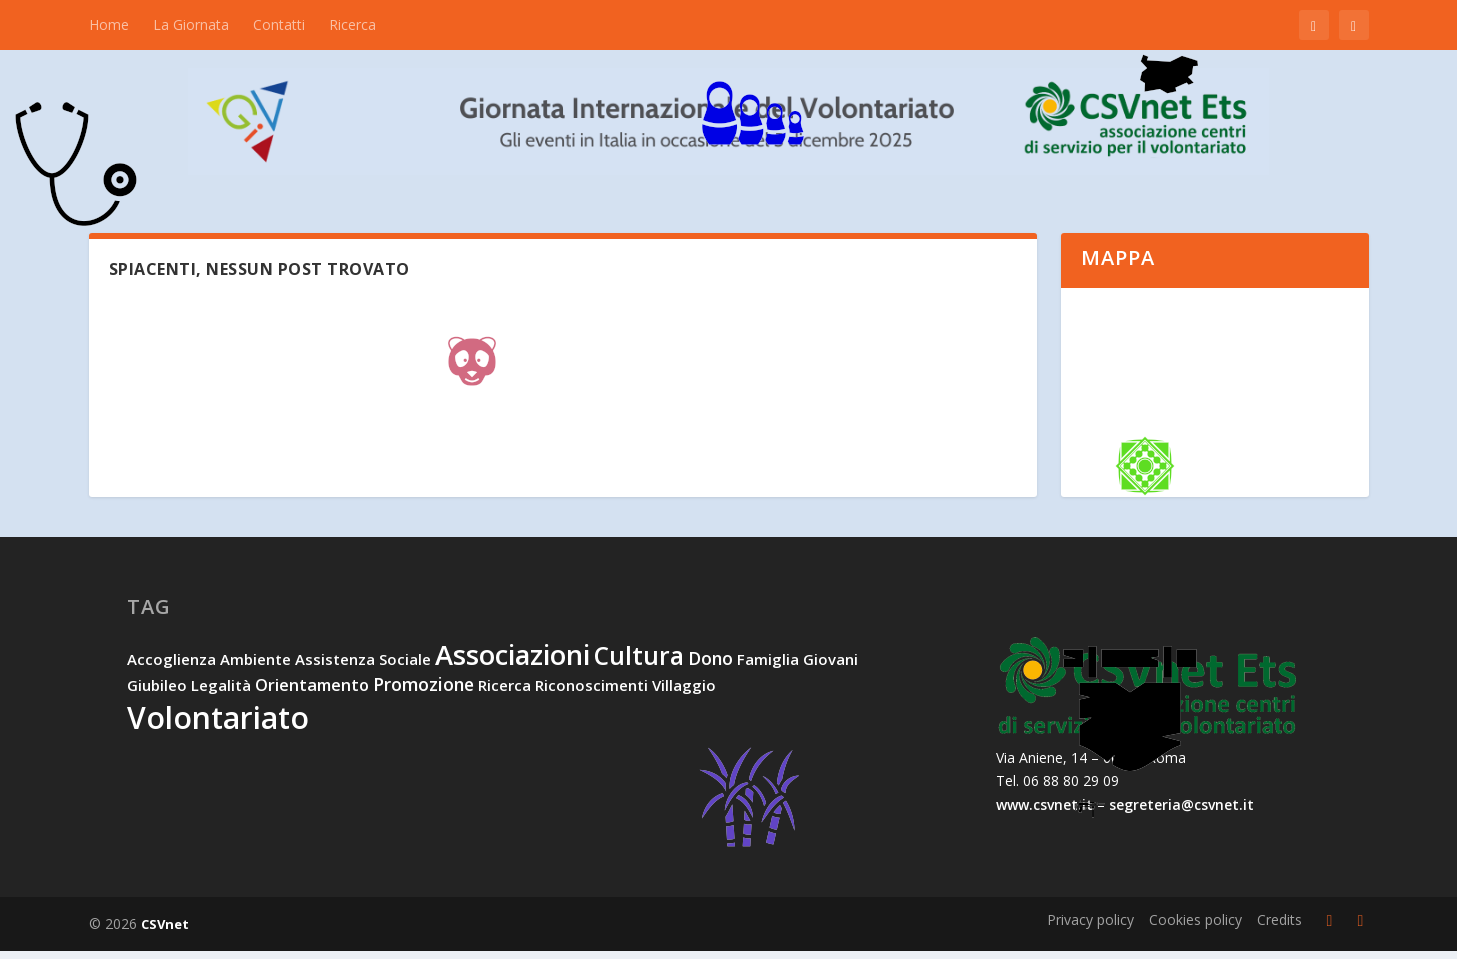 The height and width of the screenshot is (959, 1457). What do you see at coordinates (1090, 809) in the screenshot?
I see `select the grease gun weapon` at bounding box center [1090, 809].